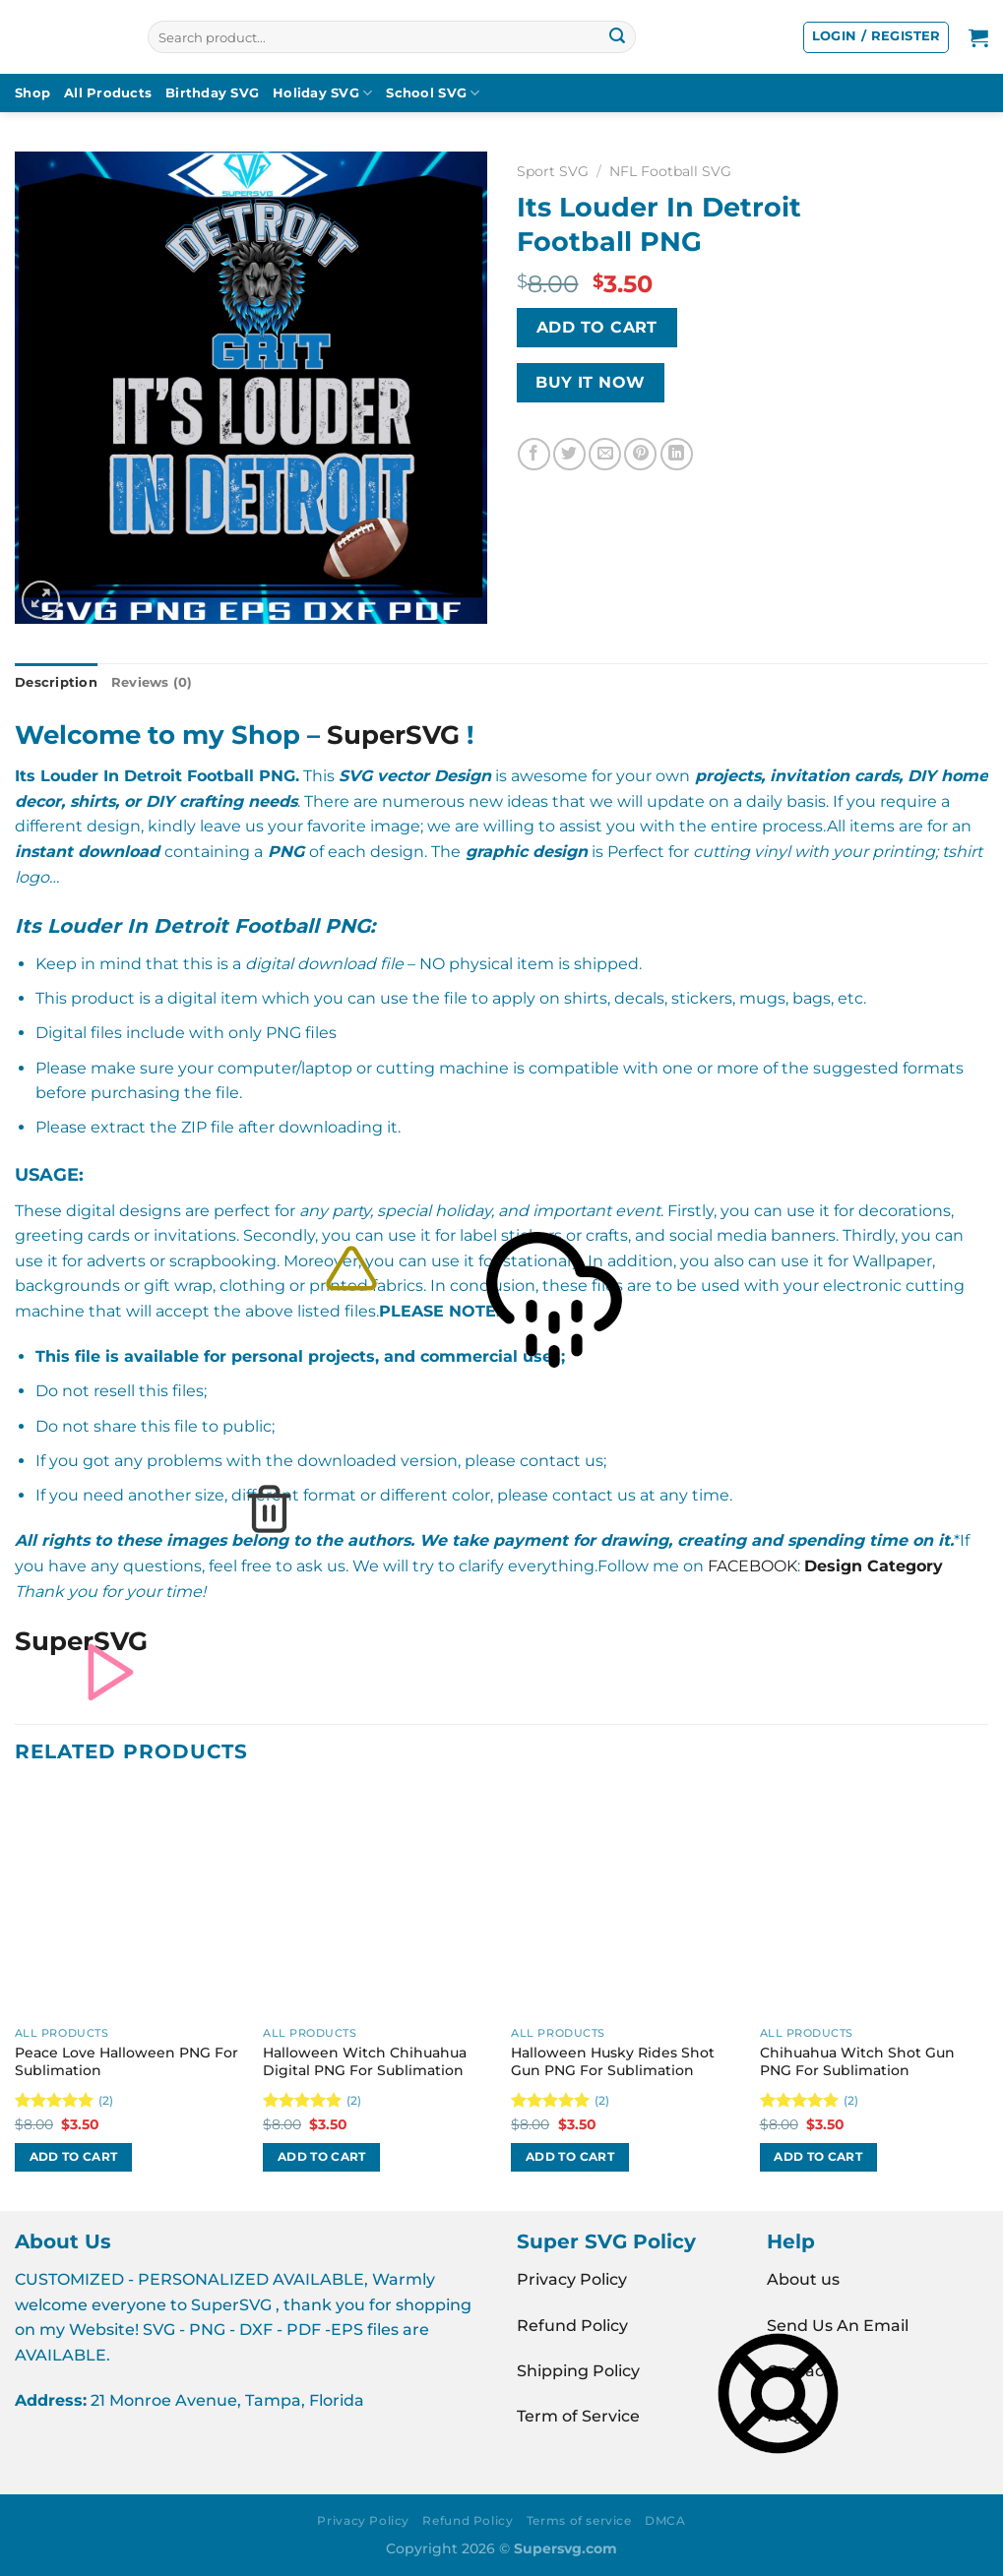 The height and width of the screenshot is (2576, 1003). I want to click on indicates light rain or drizzle in weather forecast, so click(554, 1300).